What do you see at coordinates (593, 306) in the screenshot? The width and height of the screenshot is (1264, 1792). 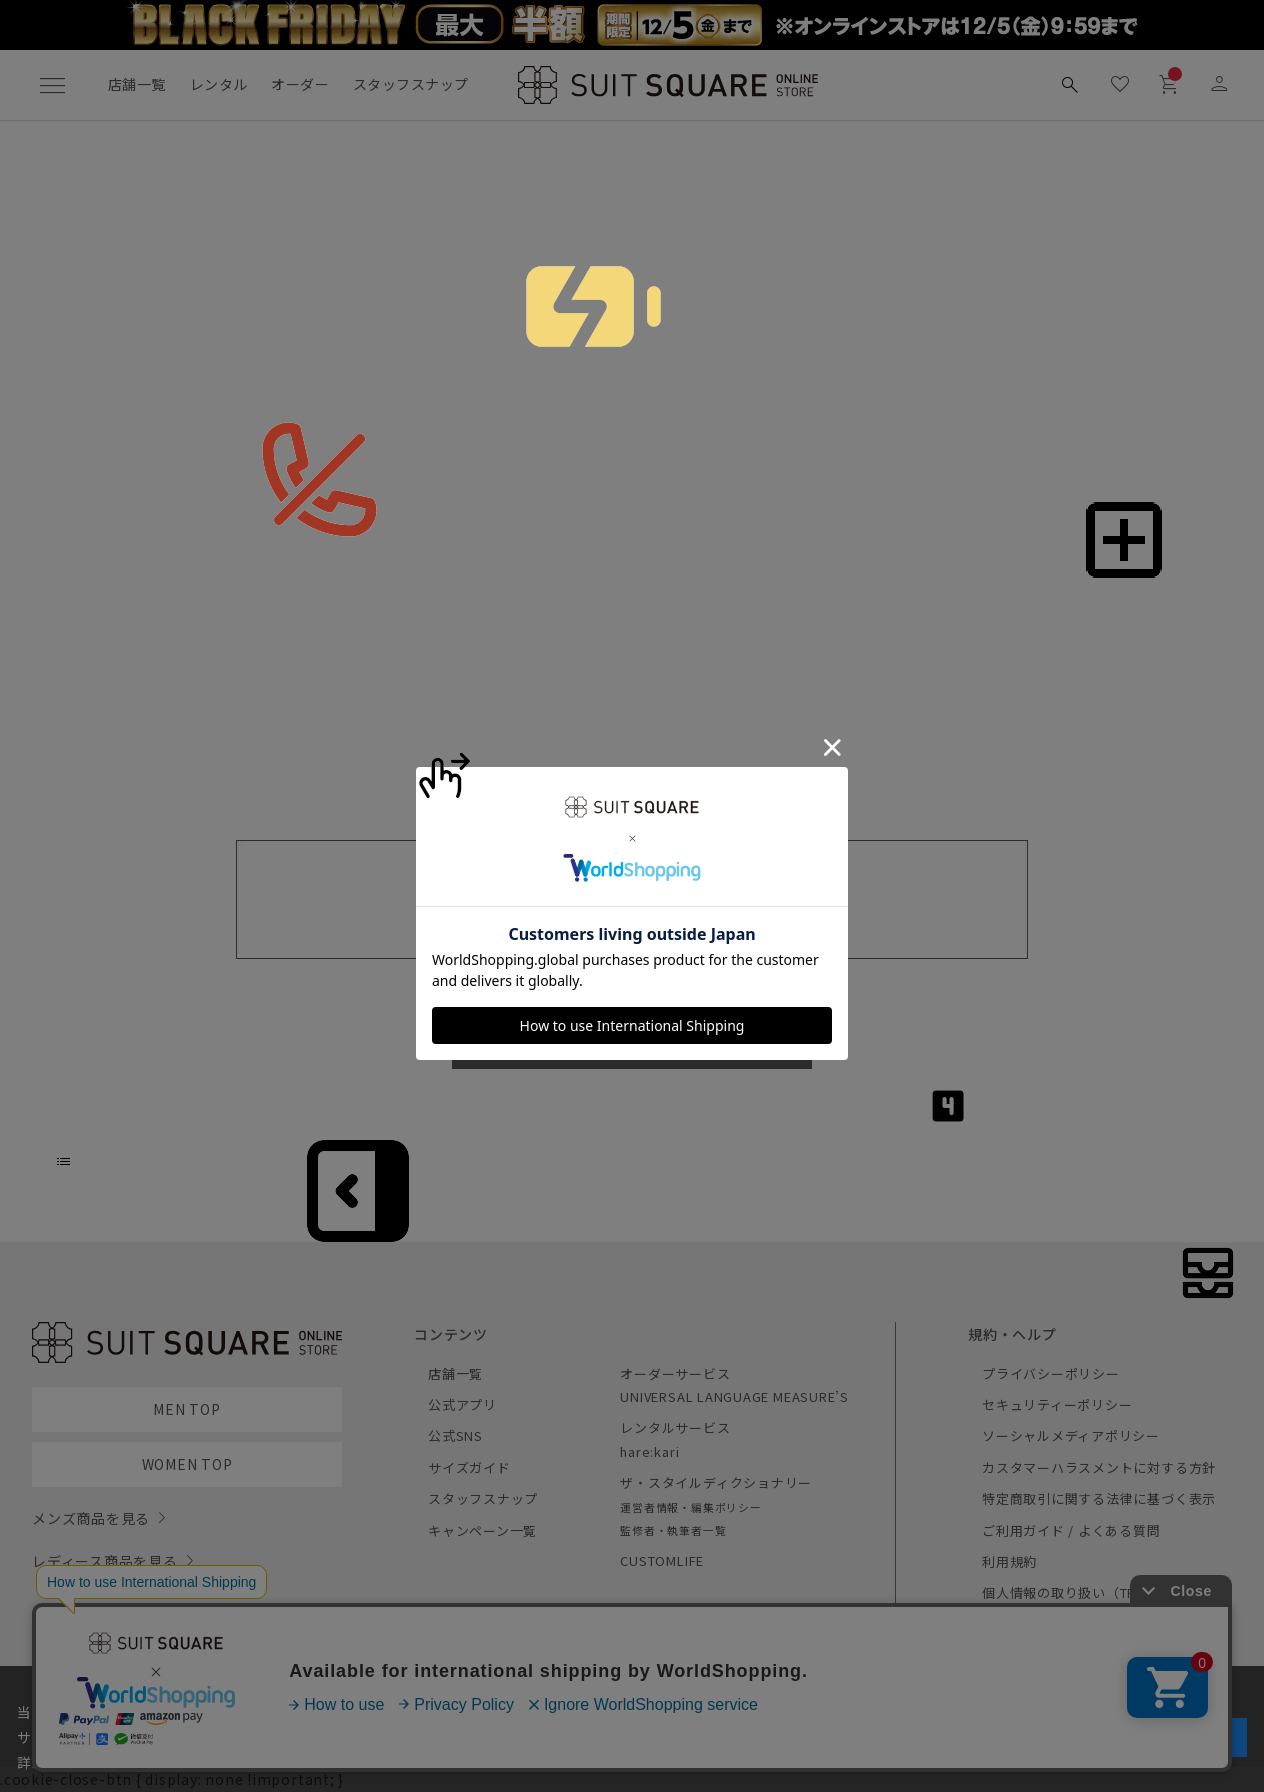 I see `indicates device is currently charging` at bounding box center [593, 306].